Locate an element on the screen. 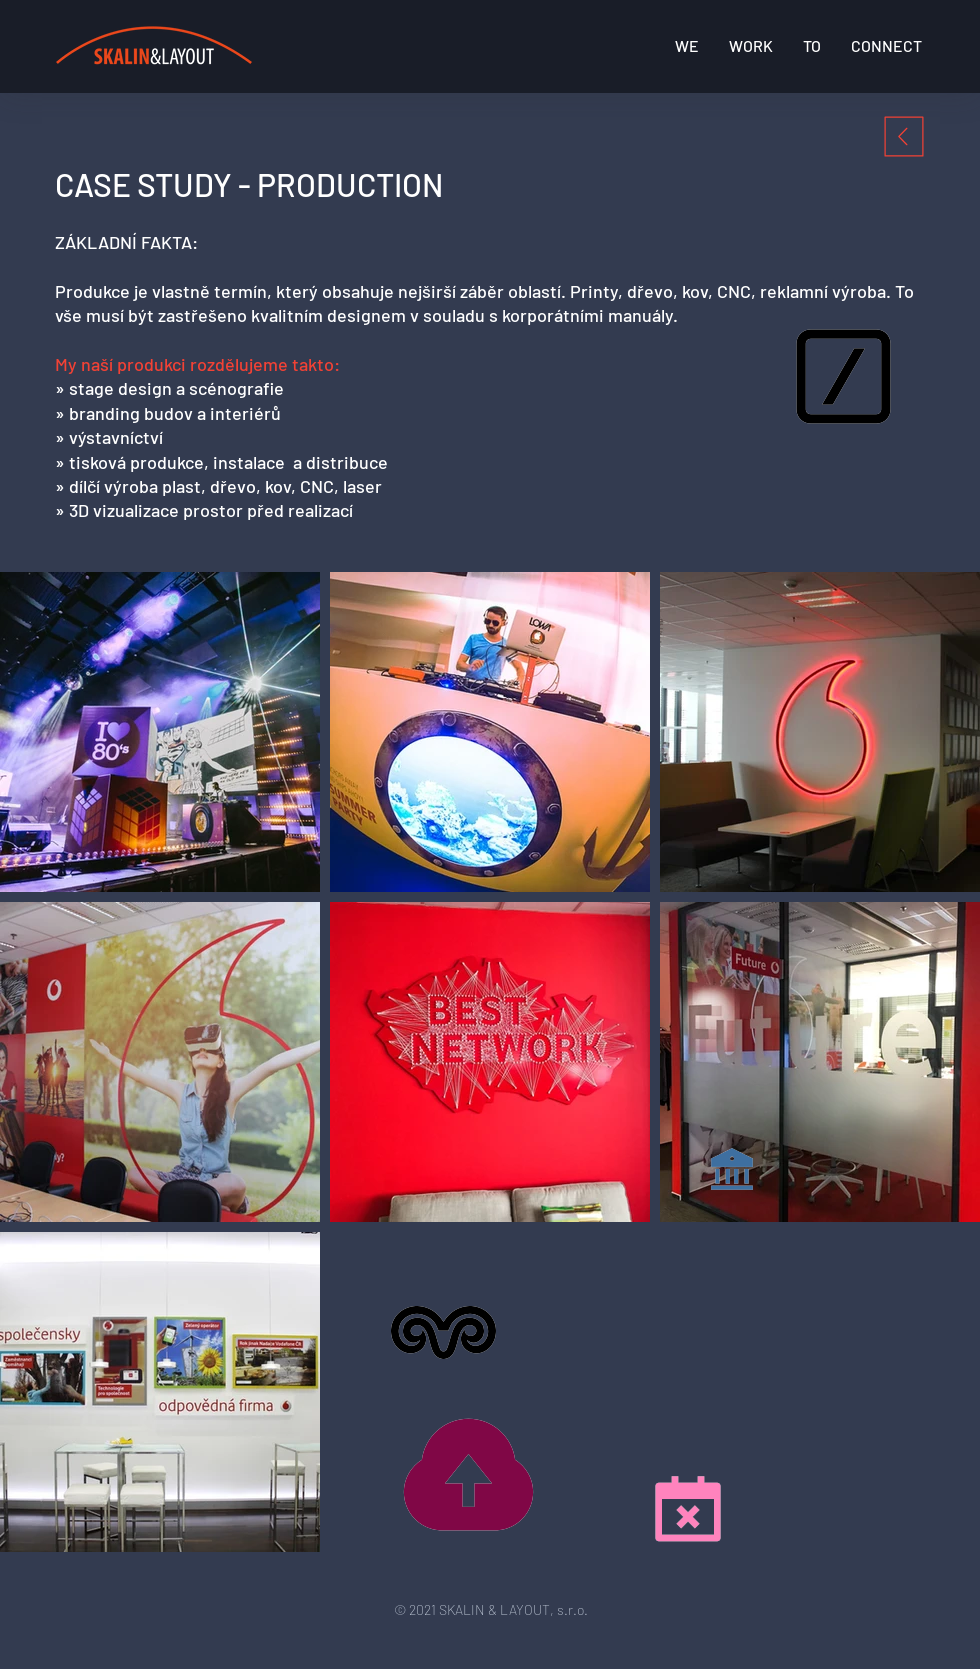 Image resolution: width=980 pixels, height=1669 pixels. access banking or financial services is located at coordinates (732, 1169).